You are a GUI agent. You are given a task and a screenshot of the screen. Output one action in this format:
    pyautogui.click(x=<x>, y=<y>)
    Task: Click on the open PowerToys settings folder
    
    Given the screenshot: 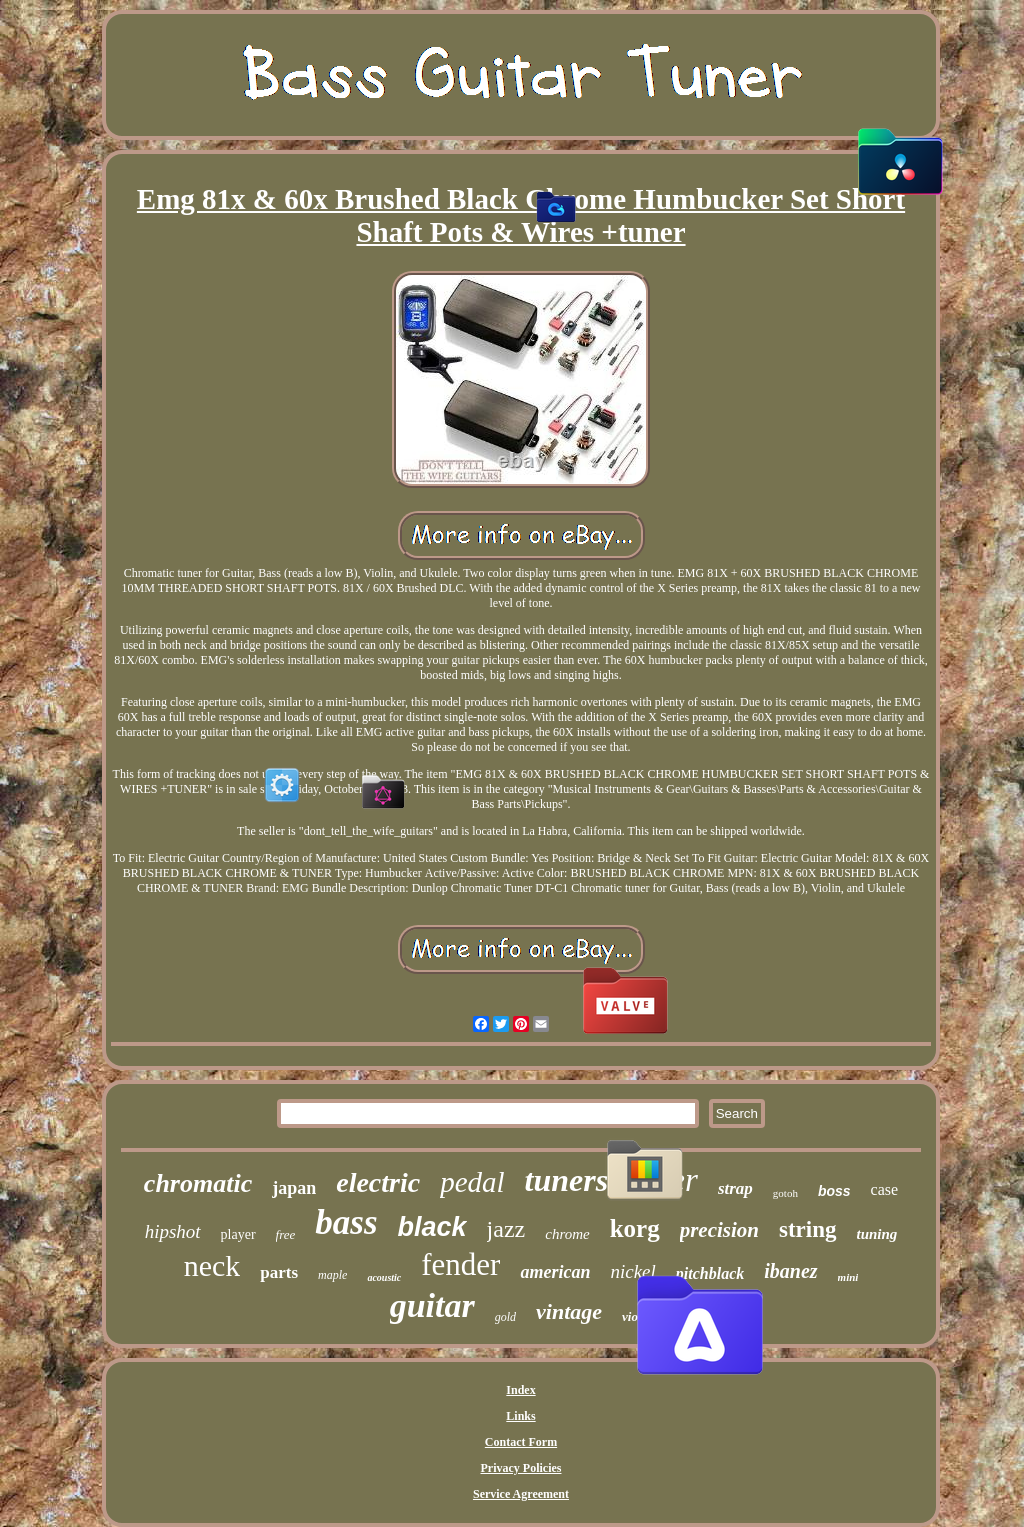 What is the action you would take?
    pyautogui.click(x=644, y=1171)
    